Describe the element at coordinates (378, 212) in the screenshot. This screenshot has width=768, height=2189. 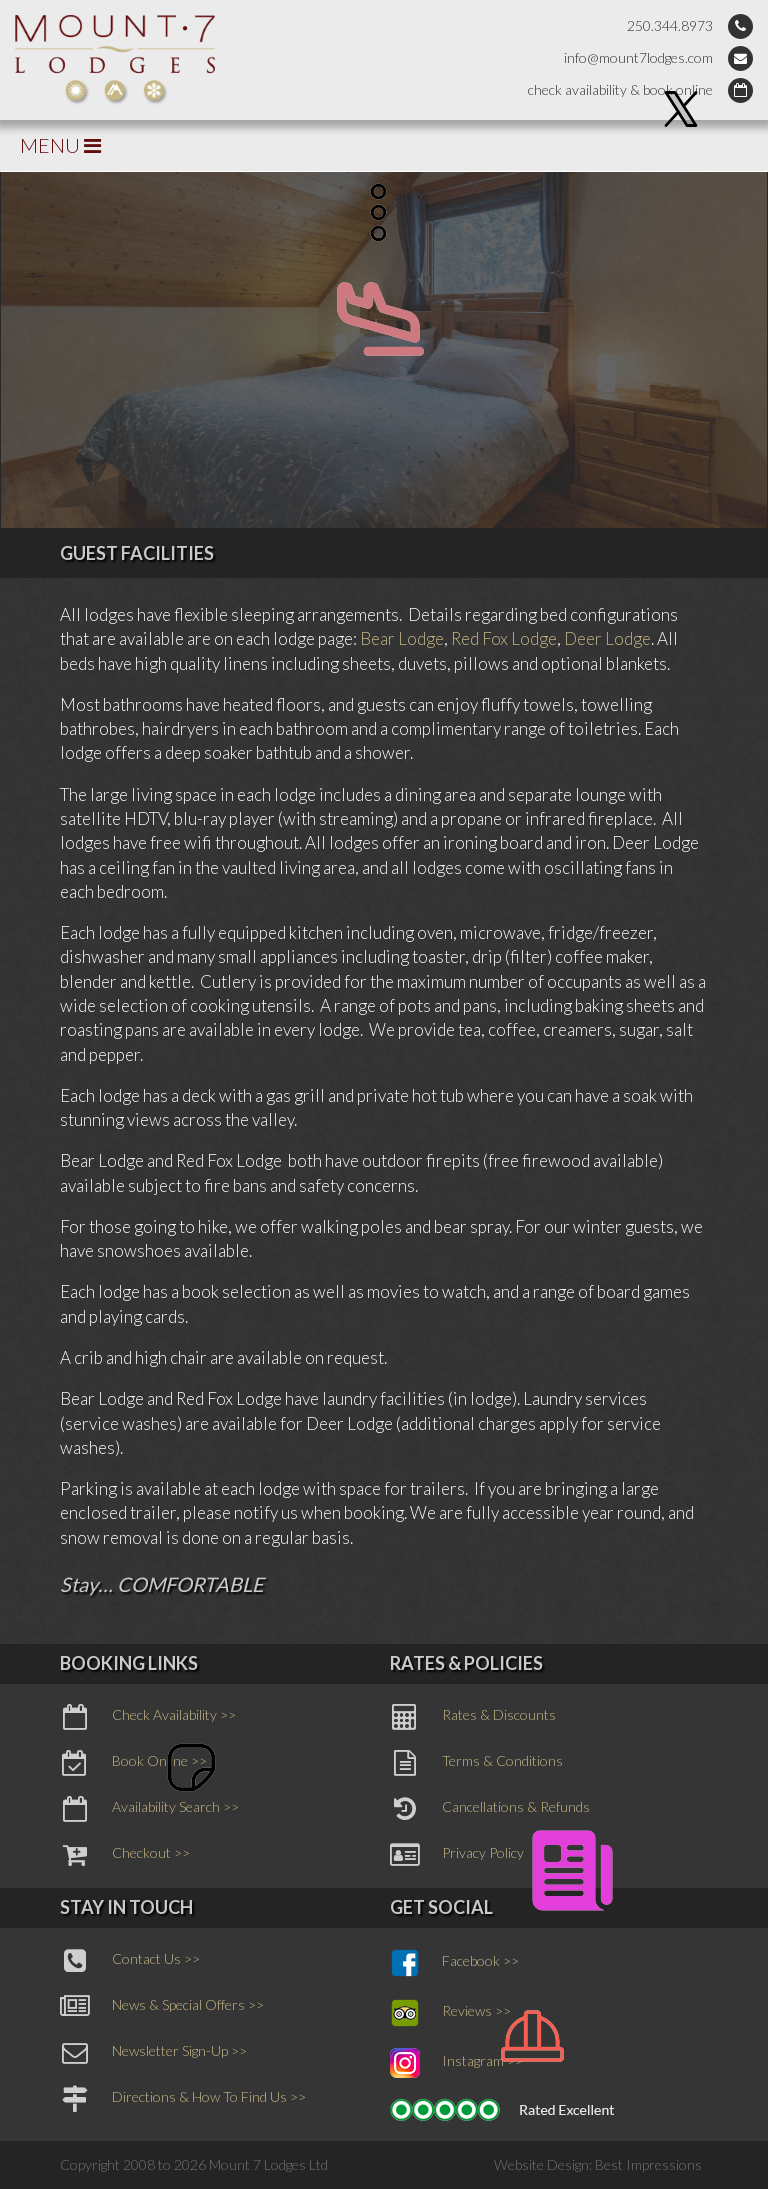
I see `open more options menu` at that location.